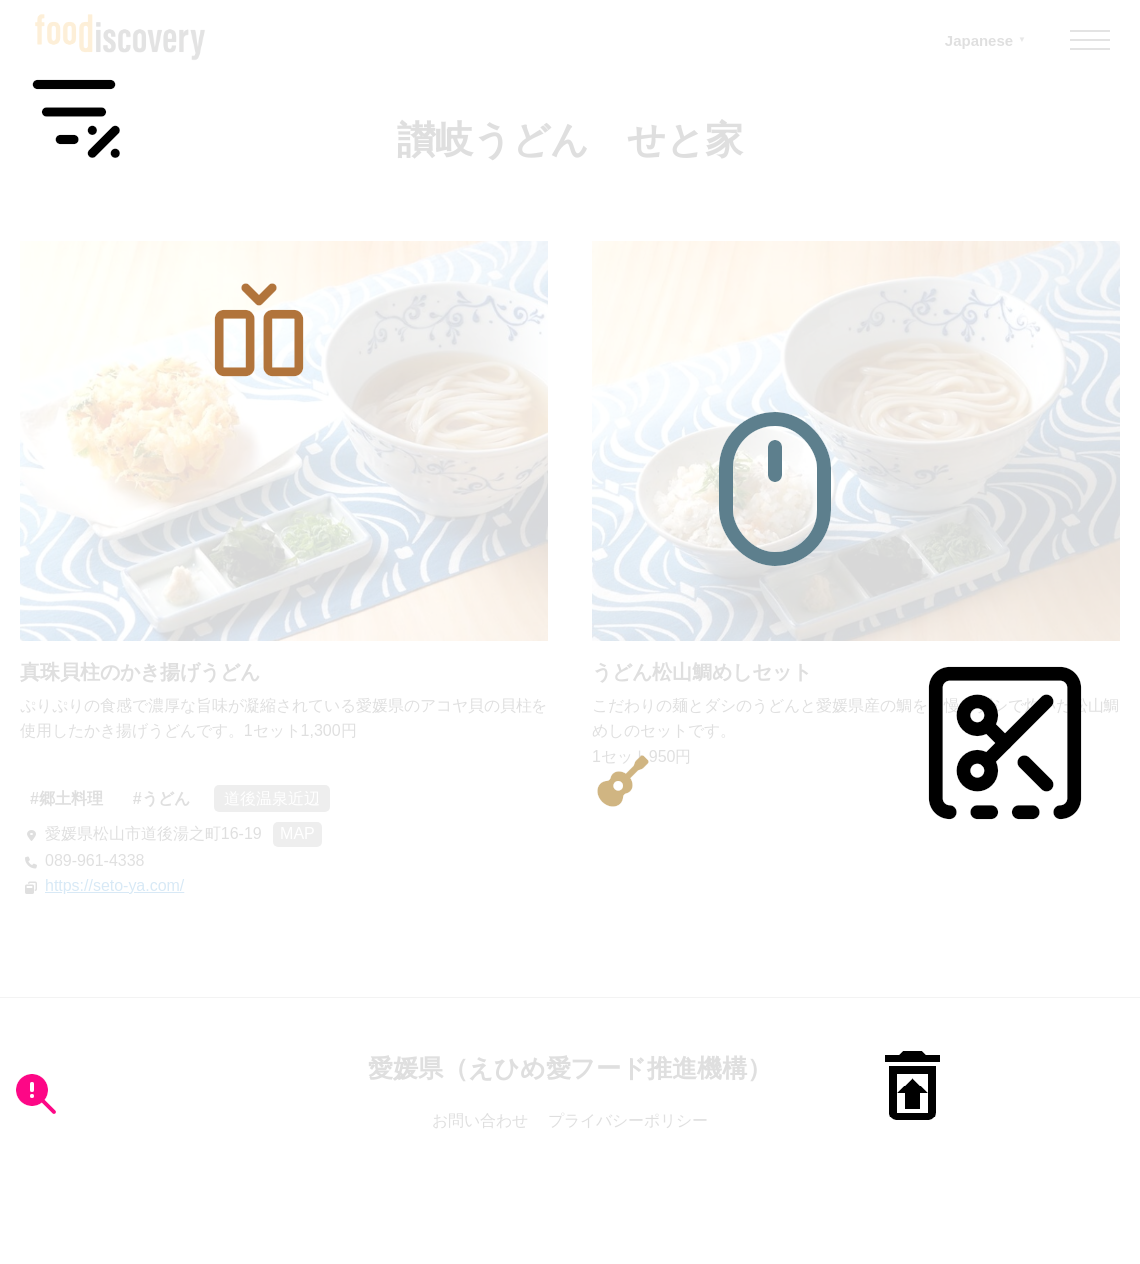  Describe the element at coordinates (74, 112) in the screenshot. I see `filter items by discount or sale price` at that location.